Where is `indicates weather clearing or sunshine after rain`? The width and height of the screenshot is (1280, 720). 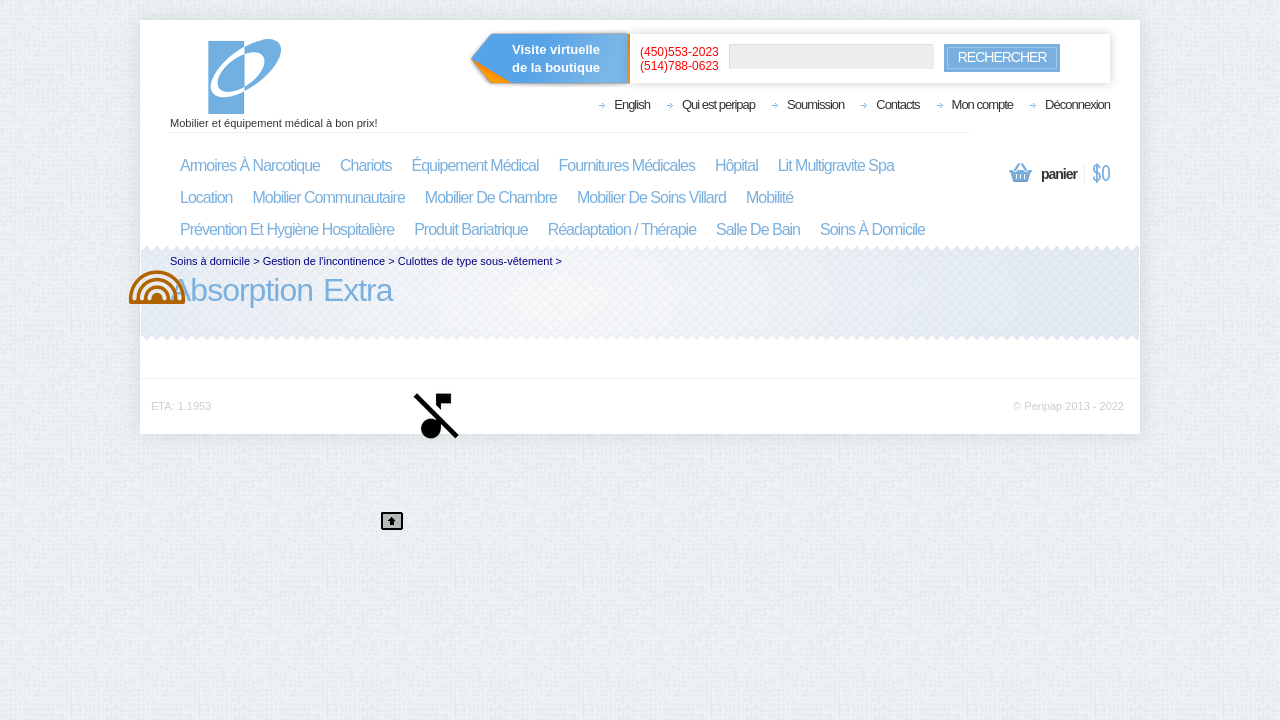 indicates weather clearing or sunshine after rain is located at coordinates (157, 289).